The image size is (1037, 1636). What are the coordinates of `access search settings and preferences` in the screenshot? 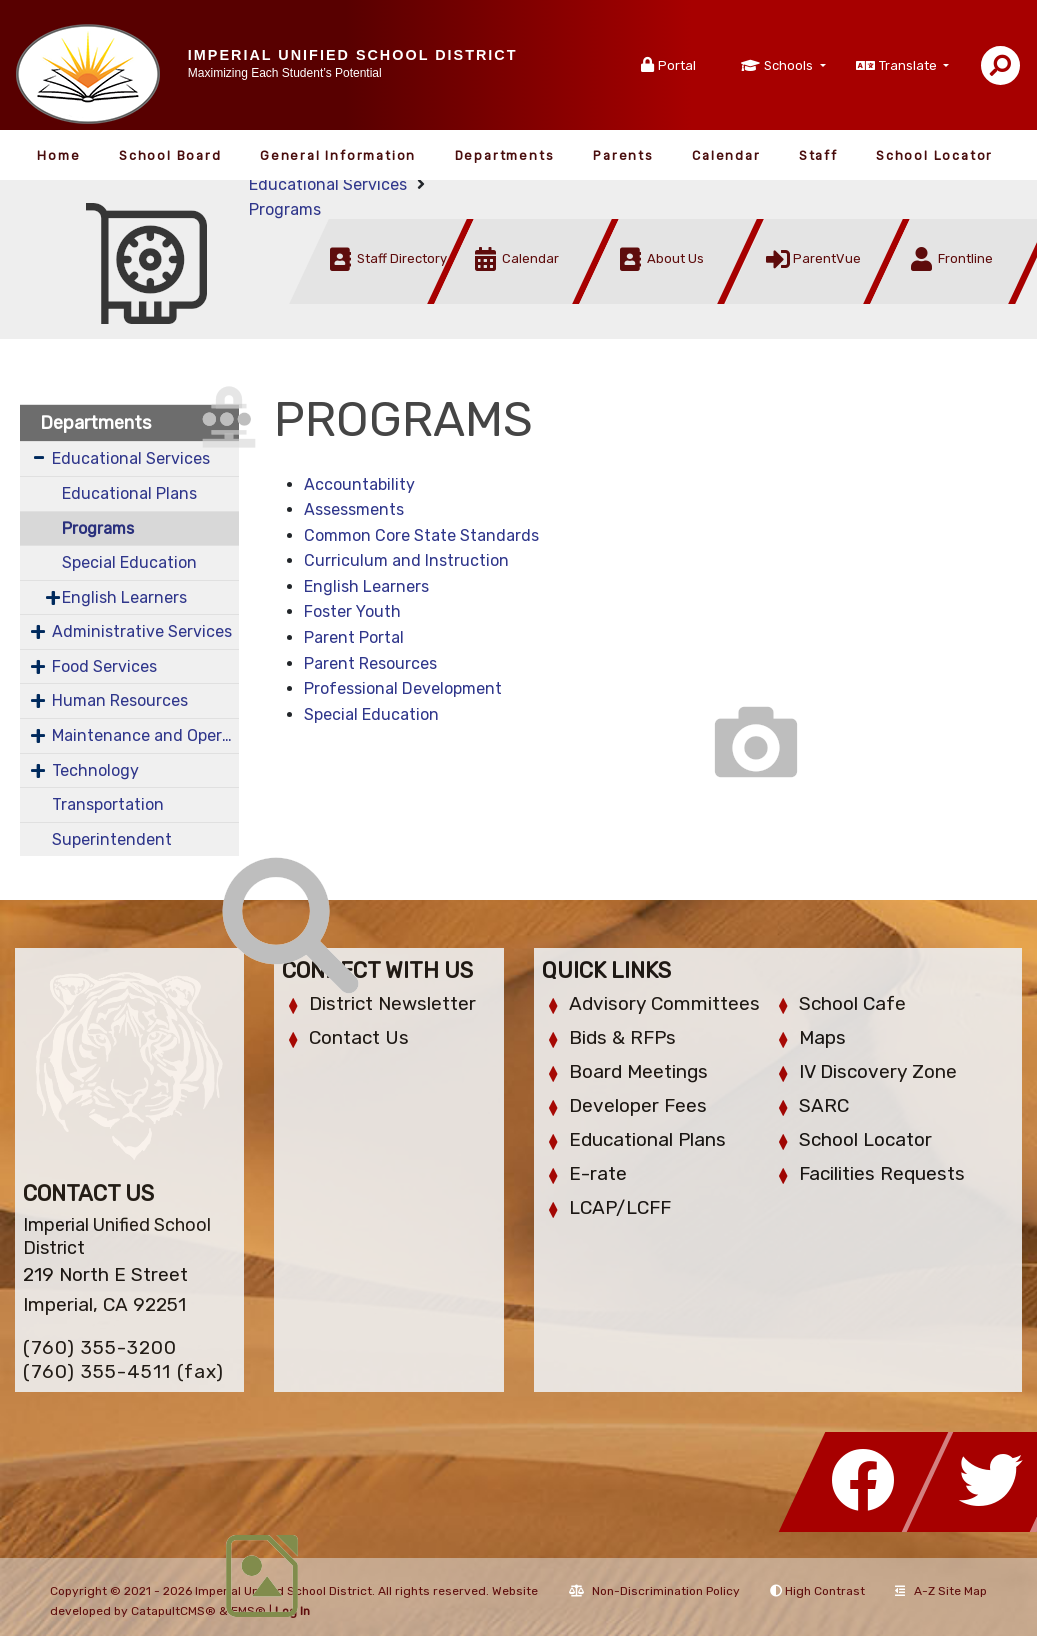 It's located at (290, 925).